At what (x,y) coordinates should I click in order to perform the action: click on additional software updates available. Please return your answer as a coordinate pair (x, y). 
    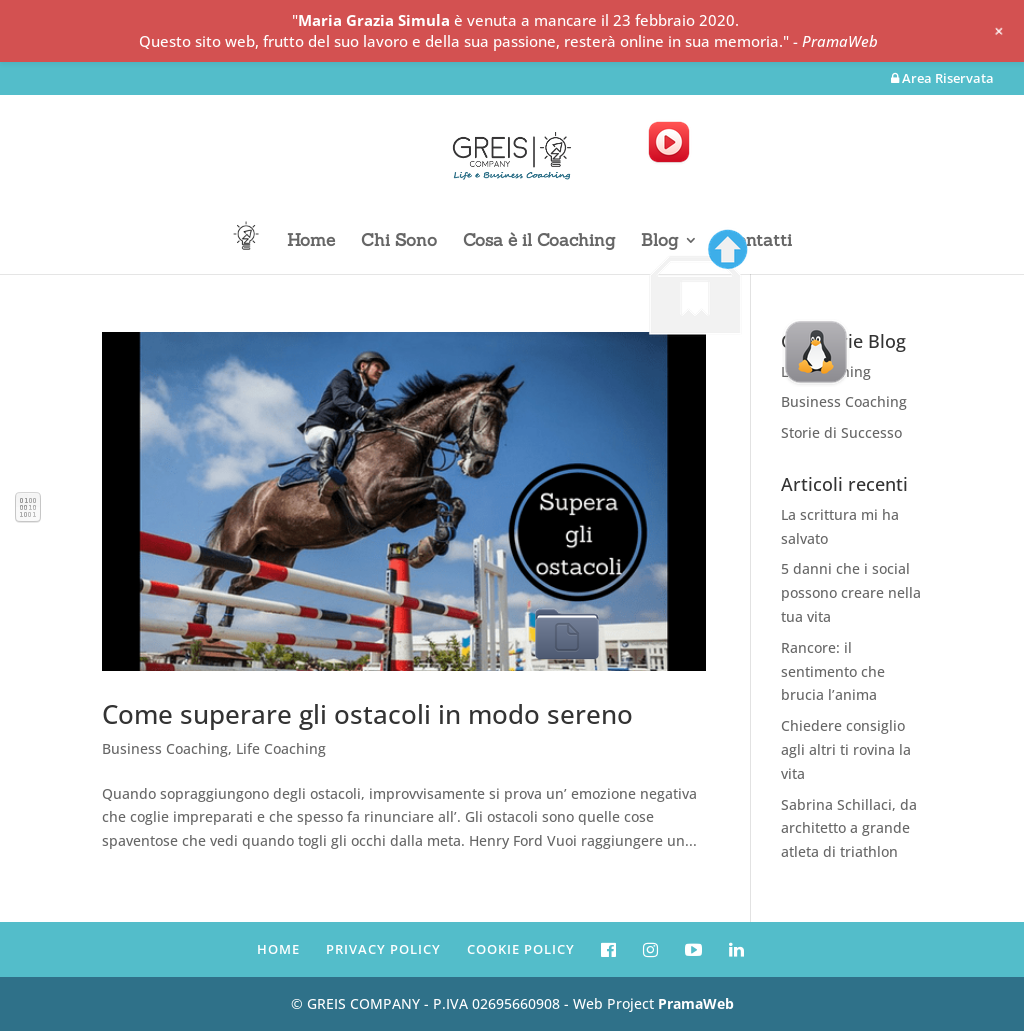
    Looking at the image, I should click on (695, 282).